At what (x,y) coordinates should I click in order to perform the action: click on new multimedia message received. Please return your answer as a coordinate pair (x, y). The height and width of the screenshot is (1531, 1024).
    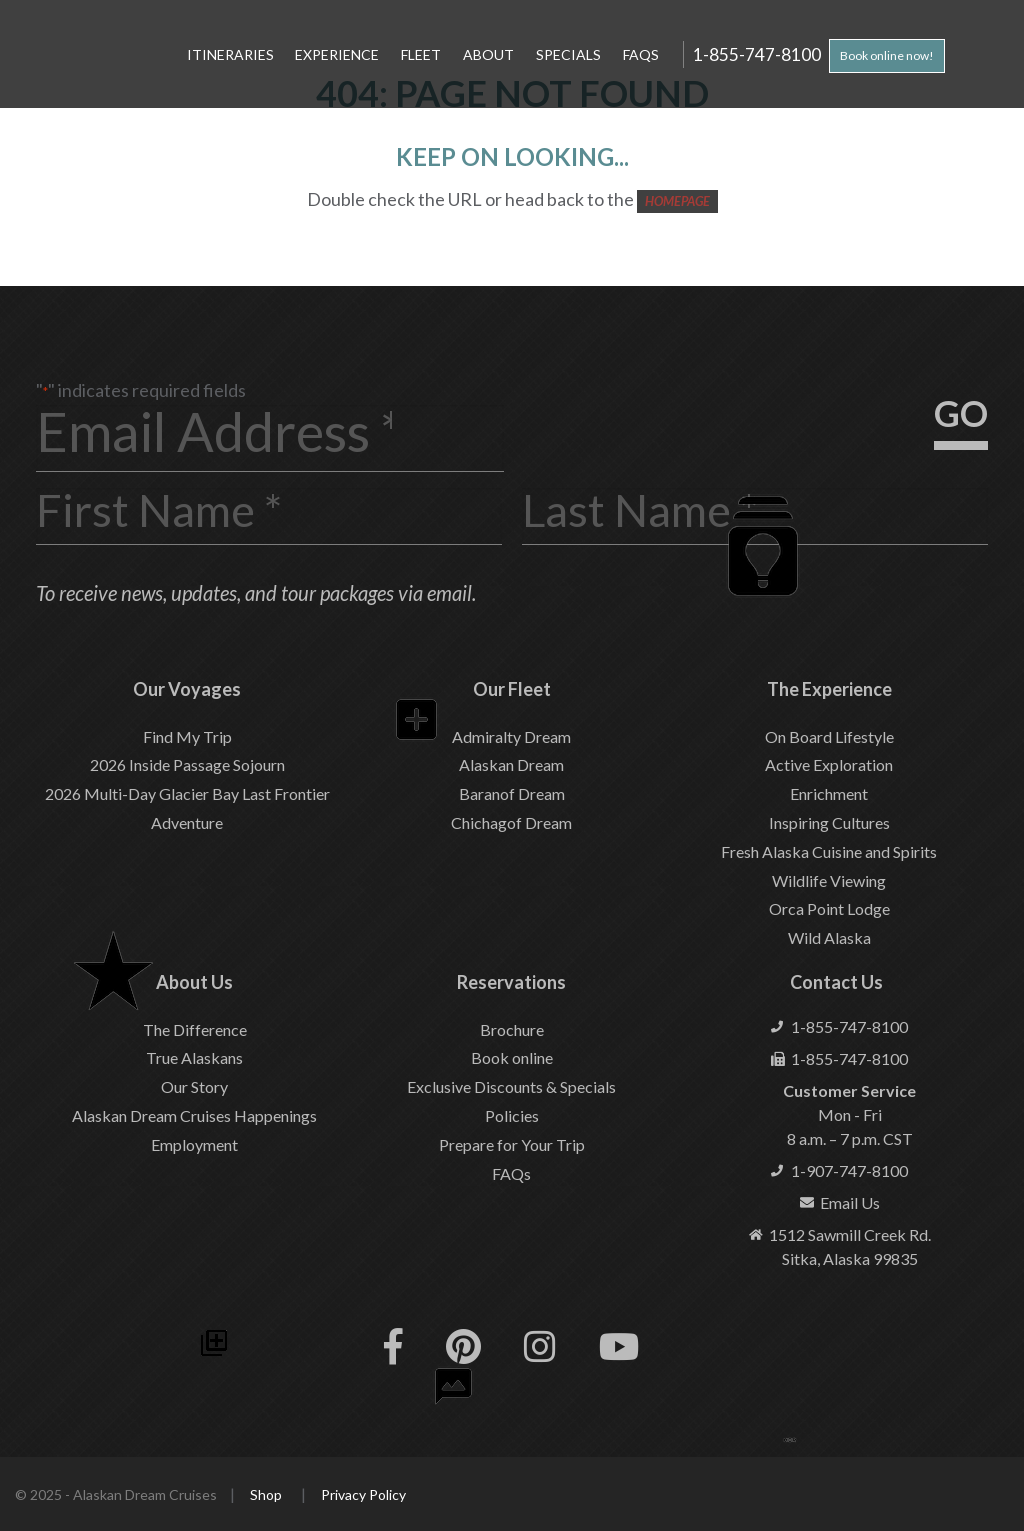
    Looking at the image, I should click on (453, 1386).